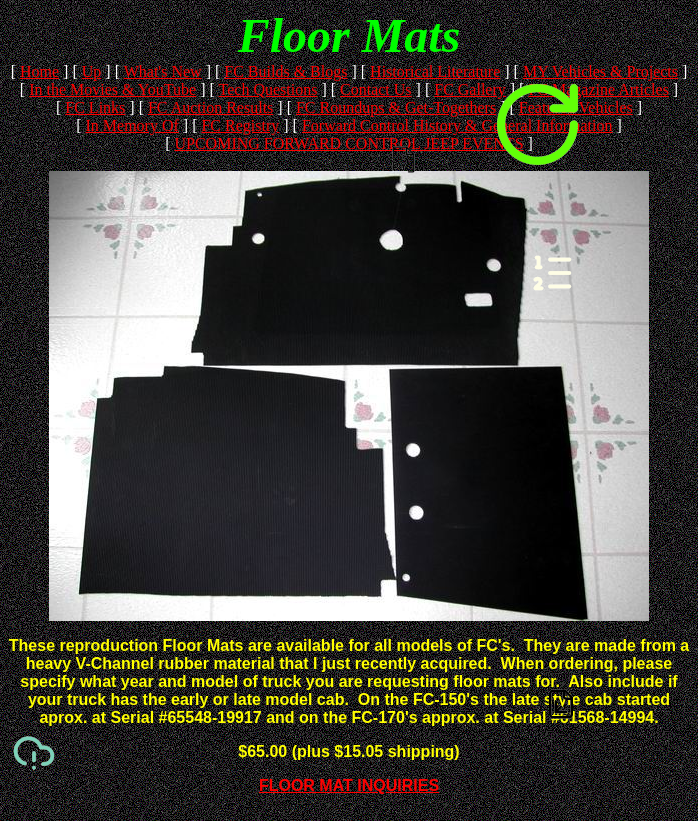 This screenshot has height=821, width=698. Describe the element at coordinates (552, 273) in the screenshot. I see `create a numbered list` at that location.